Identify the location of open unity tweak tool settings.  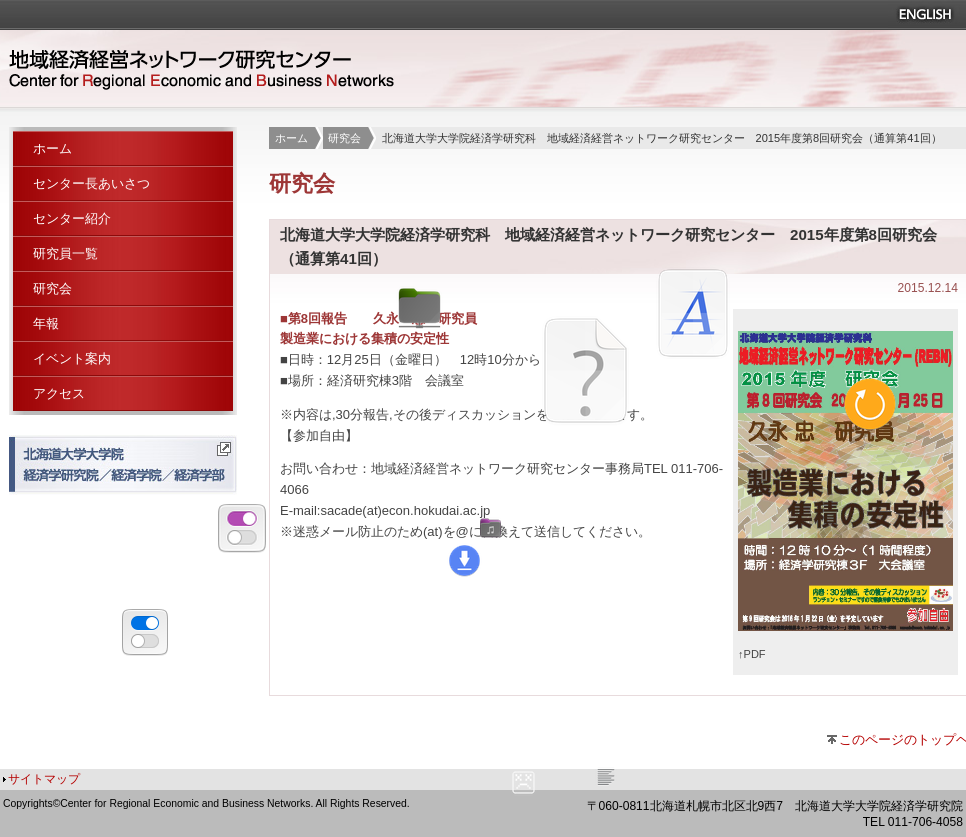
(145, 632).